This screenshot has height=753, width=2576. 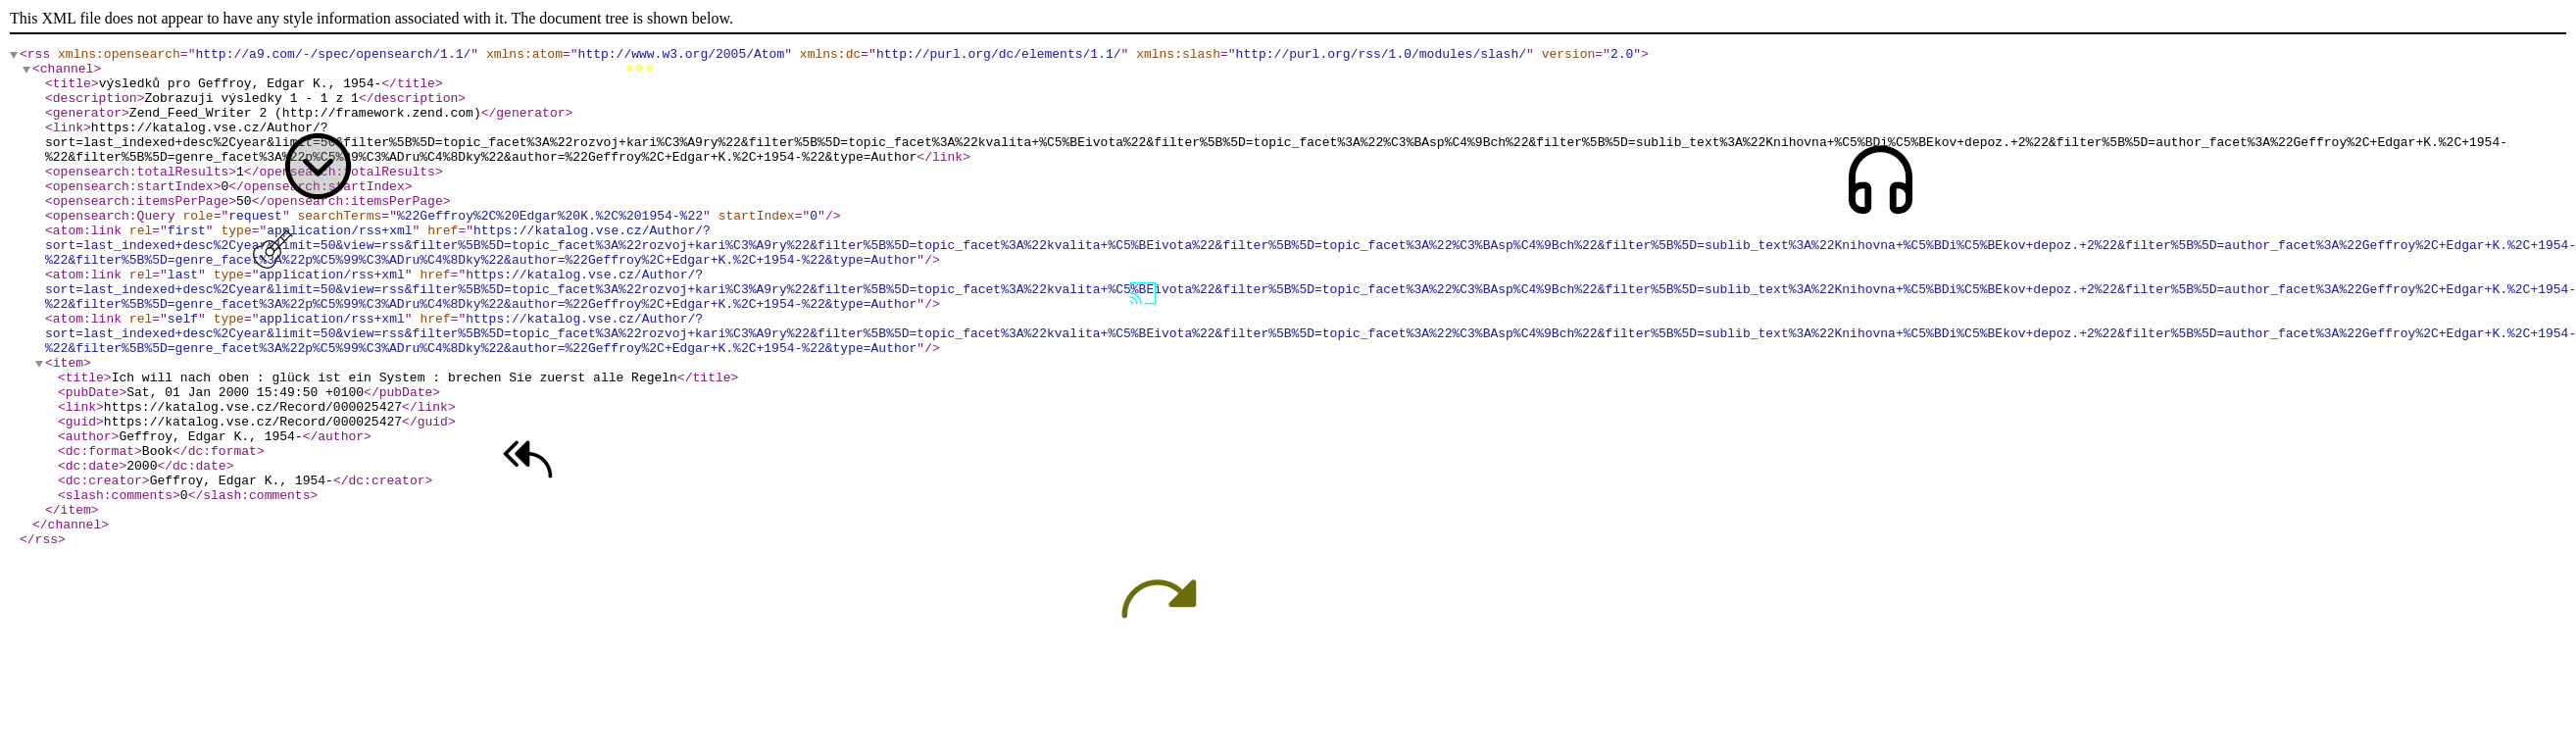 I want to click on listen to audio or music, so click(x=1880, y=181).